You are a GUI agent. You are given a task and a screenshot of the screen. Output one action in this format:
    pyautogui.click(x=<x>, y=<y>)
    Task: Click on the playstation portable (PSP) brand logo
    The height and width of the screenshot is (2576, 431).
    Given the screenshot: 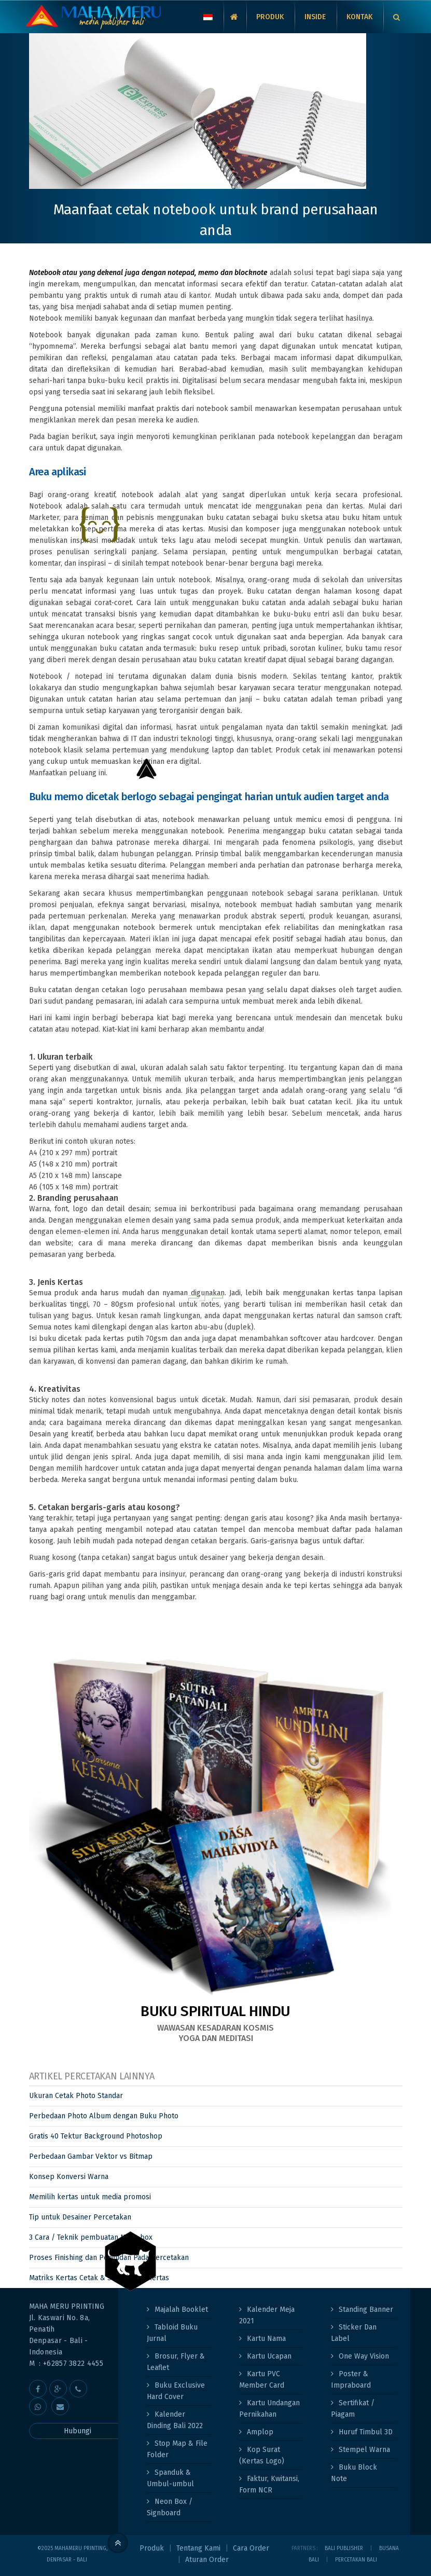 What is the action you would take?
    pyautogui.click(x=205, y=1298)
    